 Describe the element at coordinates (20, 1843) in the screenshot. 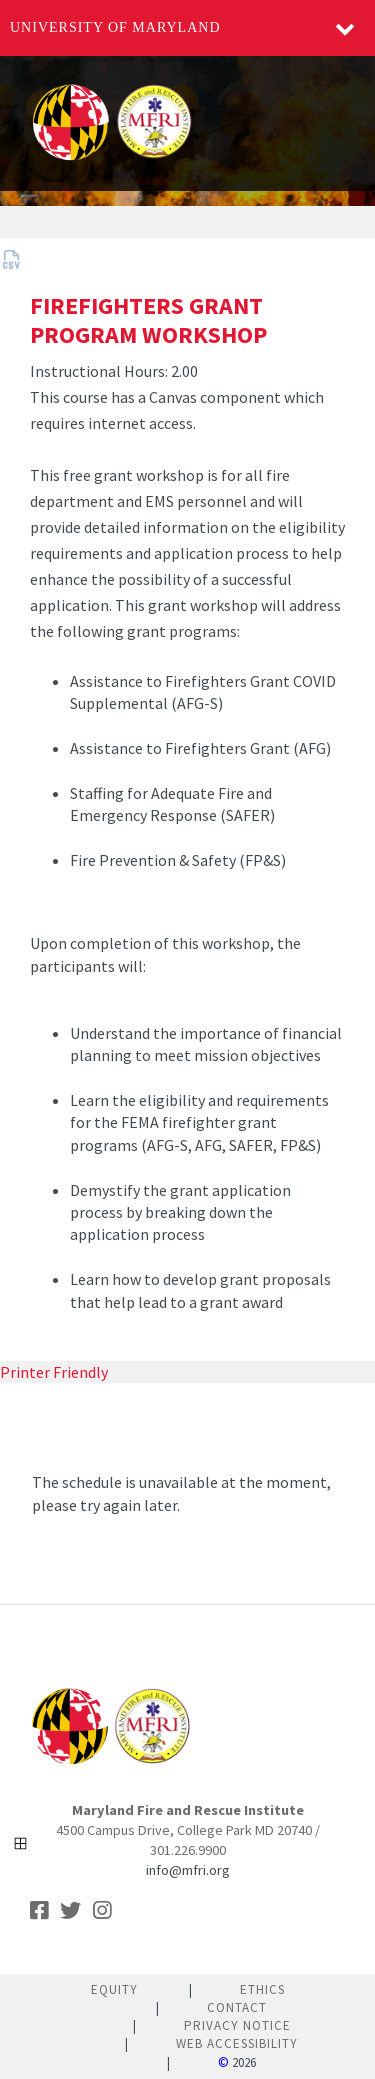

I see `view items in grid layout` at that location.